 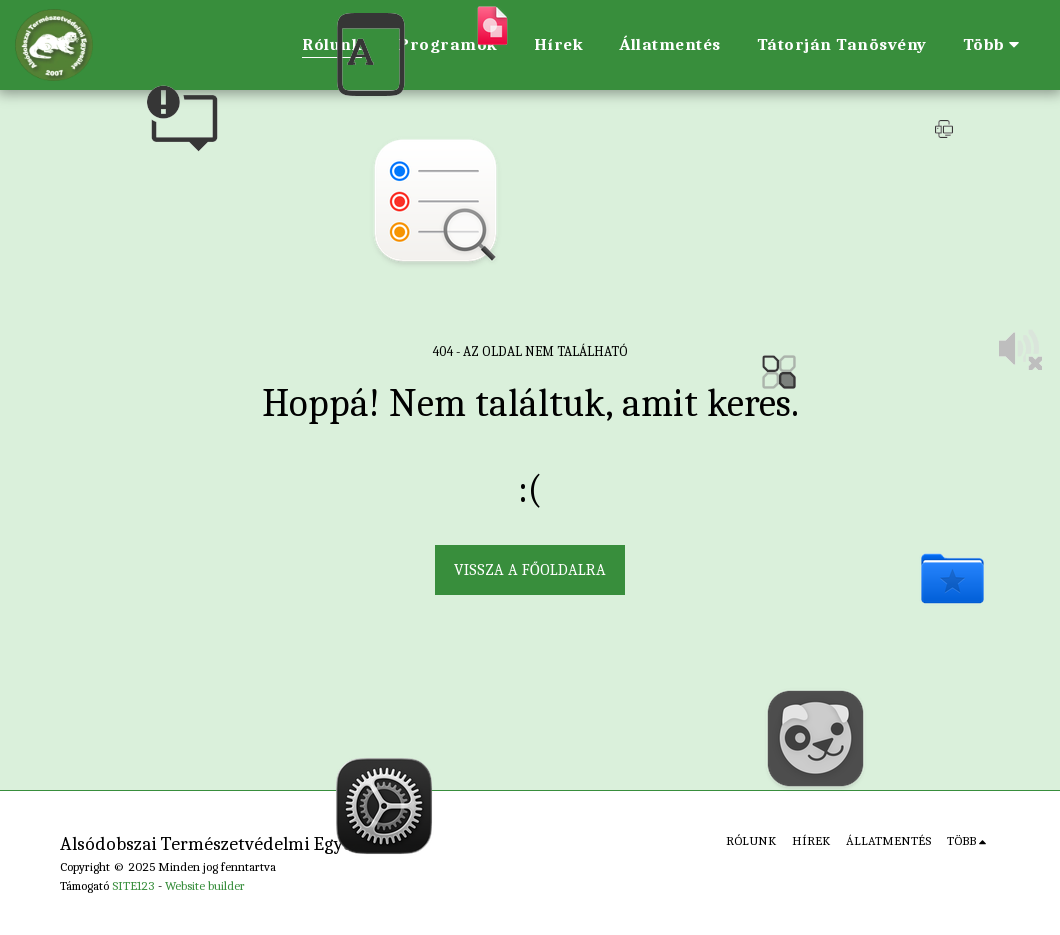 I want to click on manage connected devices and peripherals, so click(x=944, y=129).